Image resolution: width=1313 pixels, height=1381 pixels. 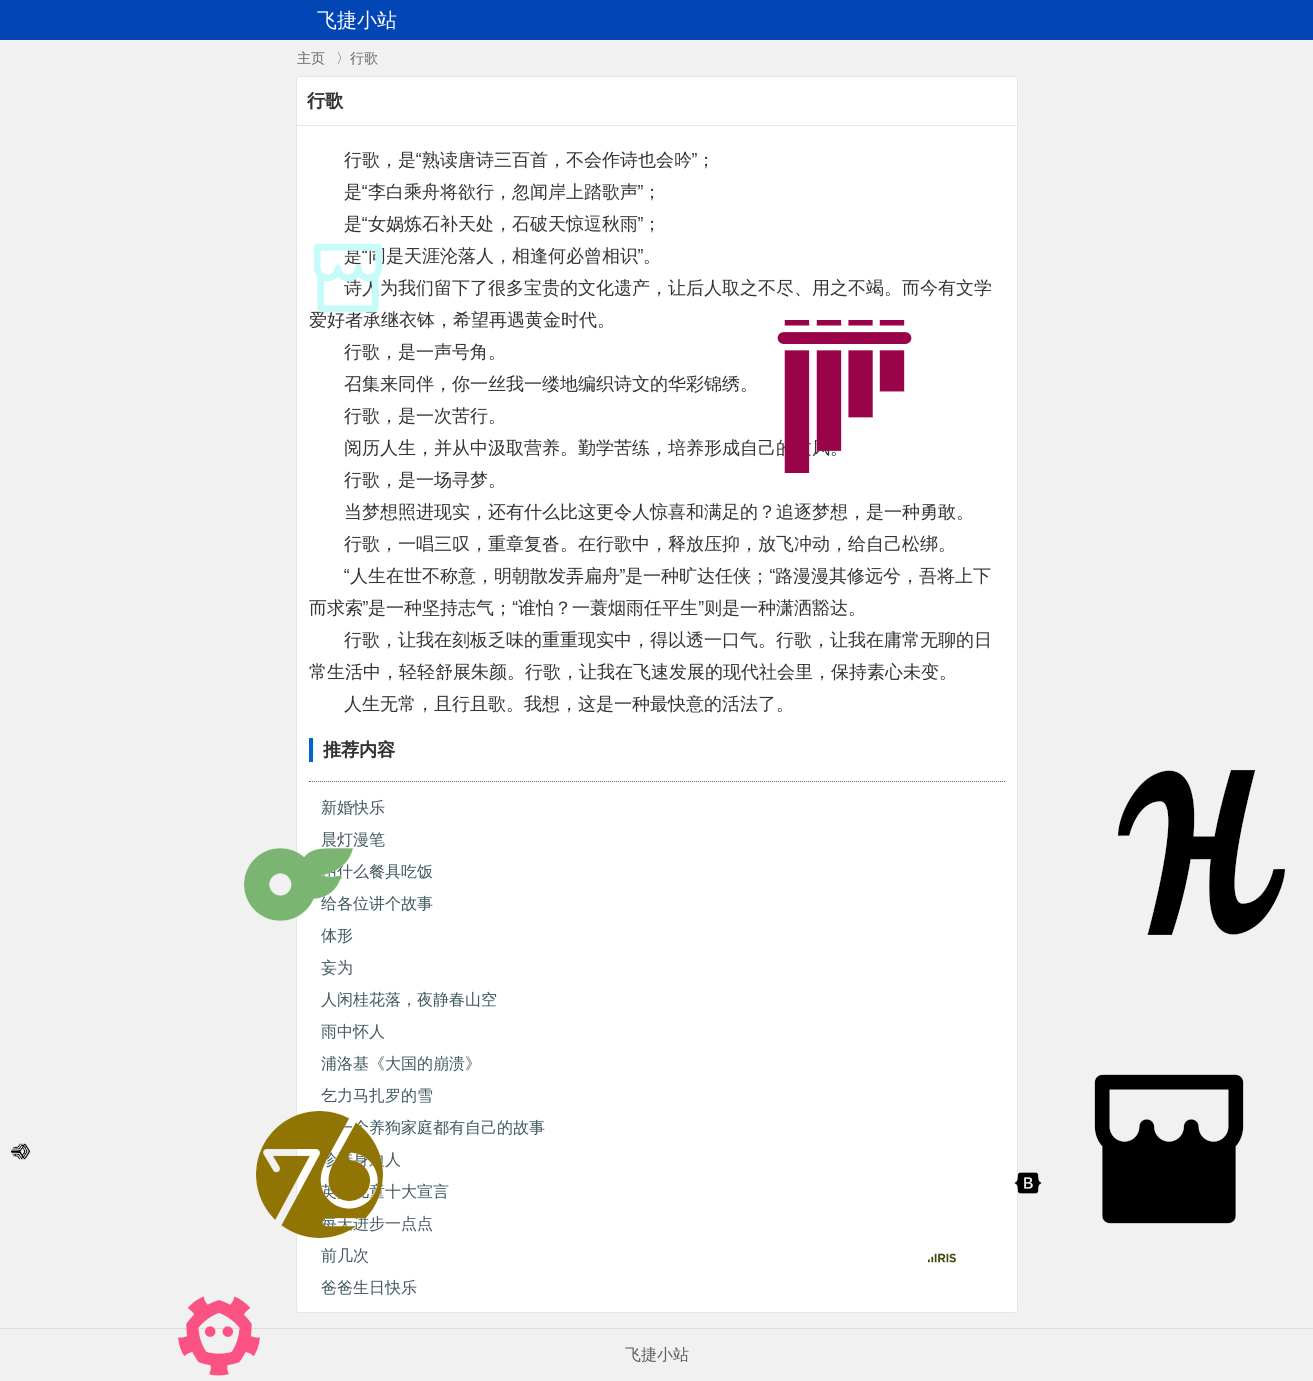 I want to click on browse or open the store, so click(x=348, y=278).